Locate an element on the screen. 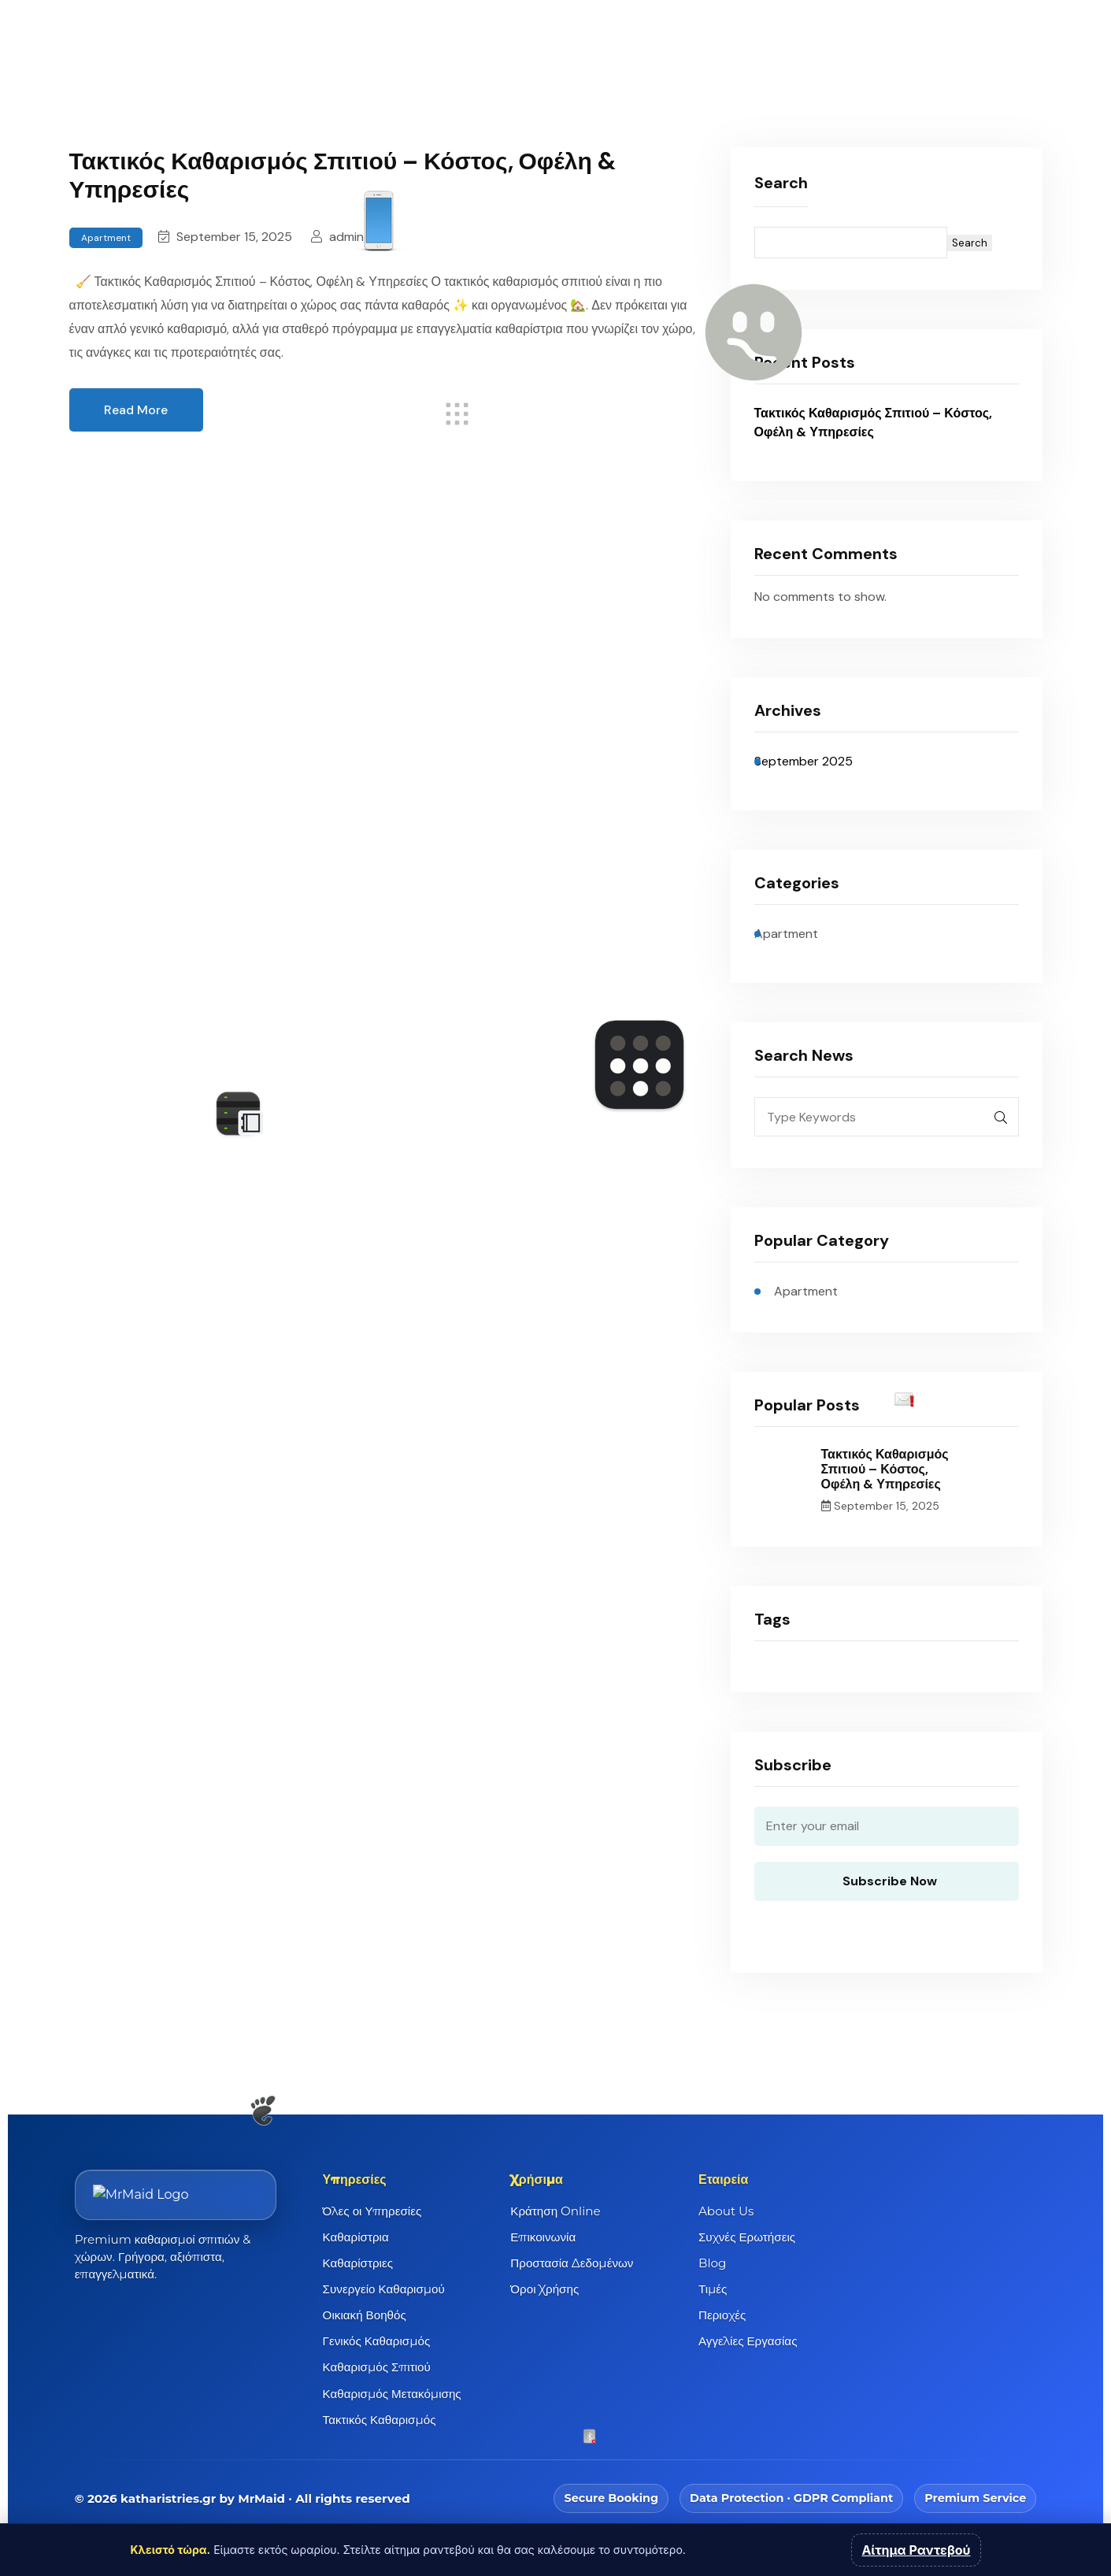 The height and width of the screenshot is (2576, 1111). indicates a connected iPhone device is located at coordinates (379, 221).